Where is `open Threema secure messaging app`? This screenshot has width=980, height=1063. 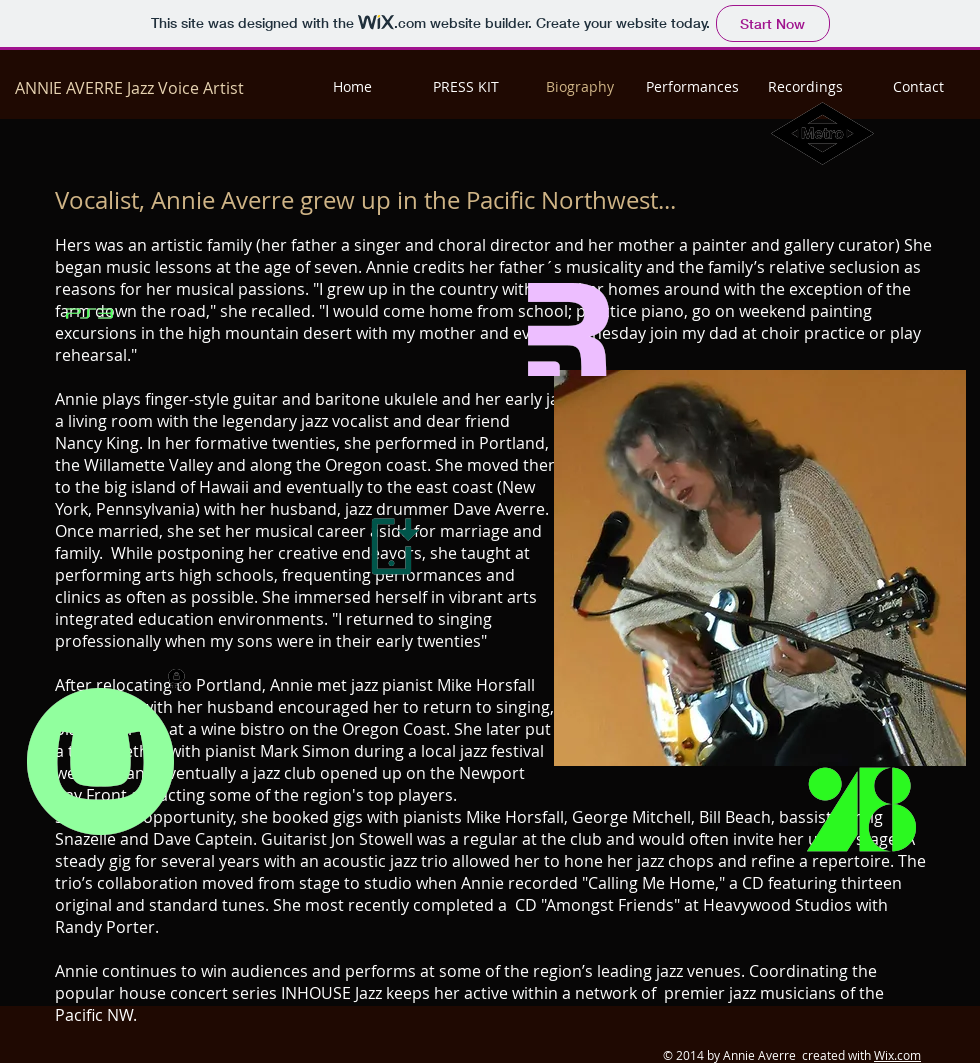
open Threema secure messaging app is located at coordinates (176, 678).